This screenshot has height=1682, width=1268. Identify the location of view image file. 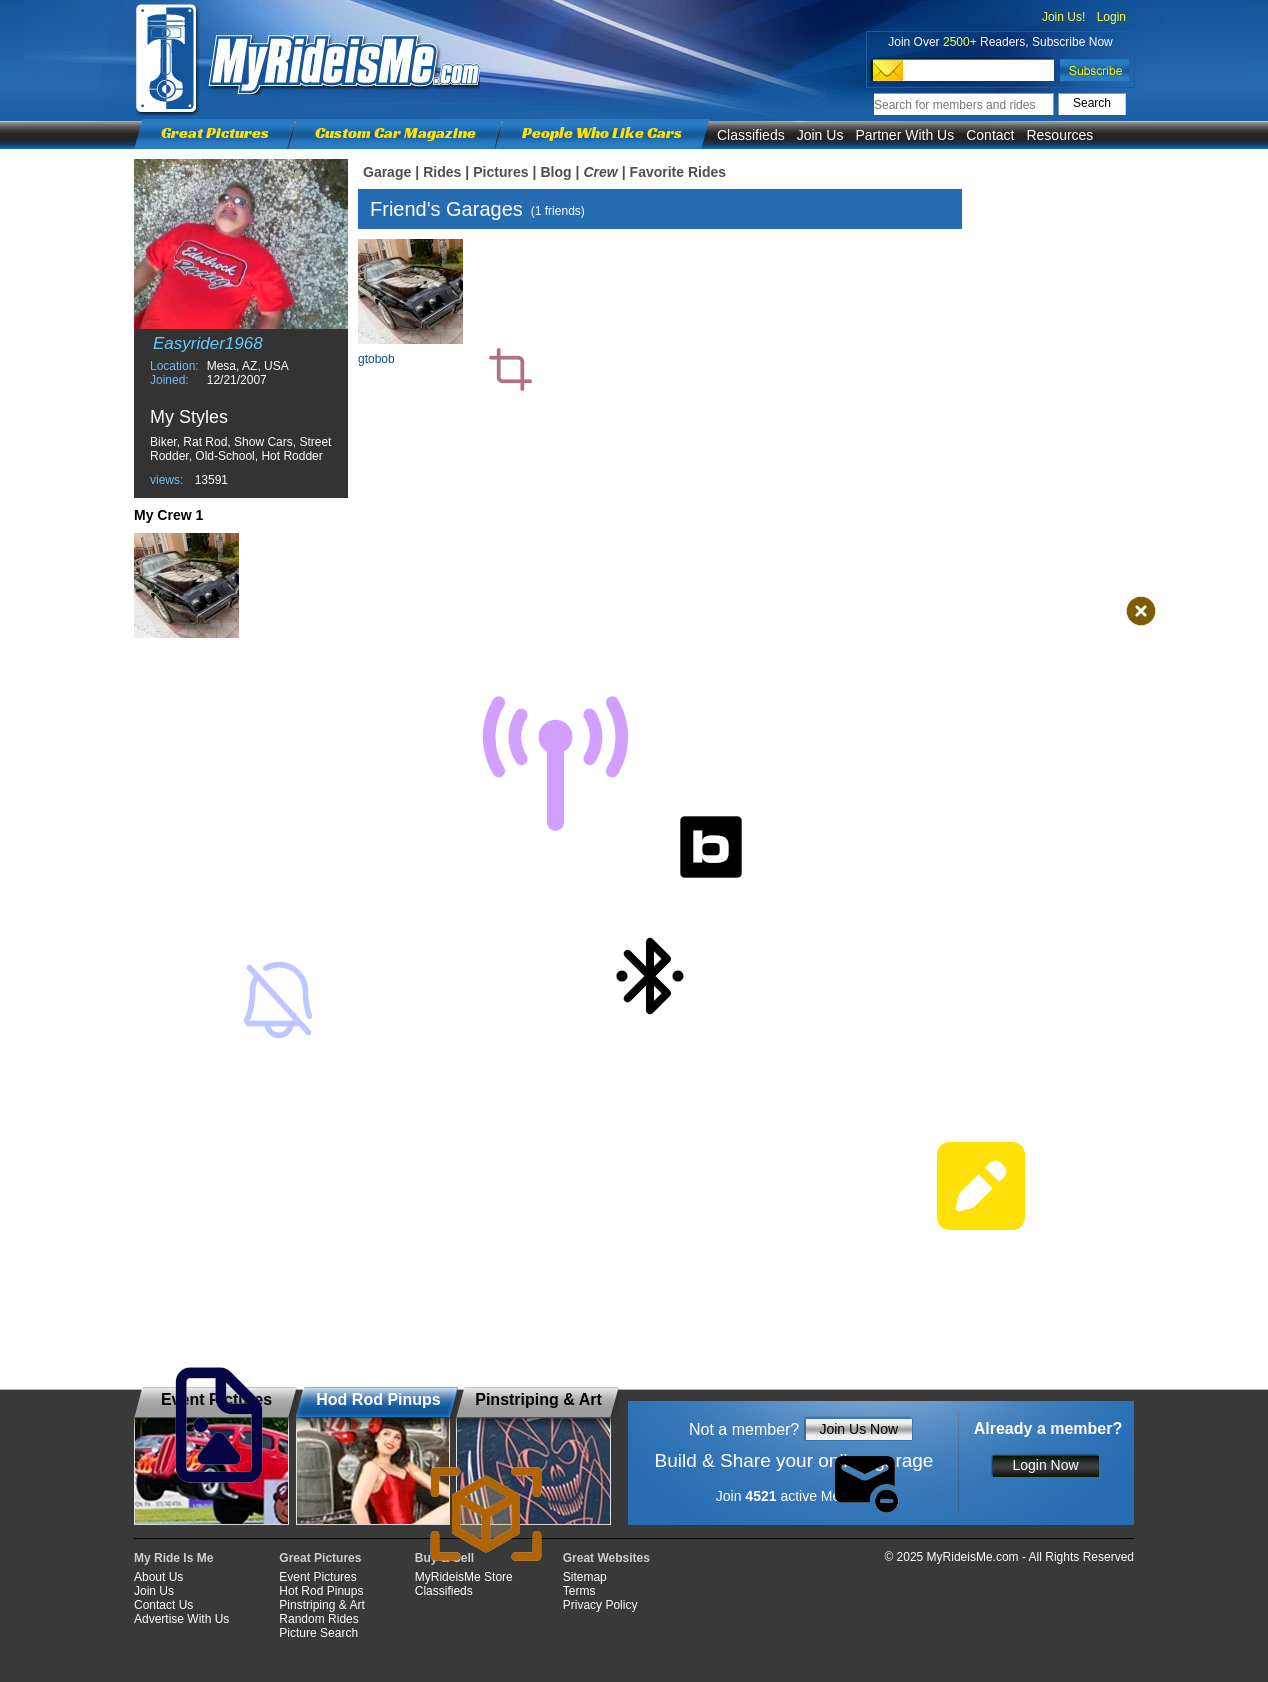
(219, 1425).